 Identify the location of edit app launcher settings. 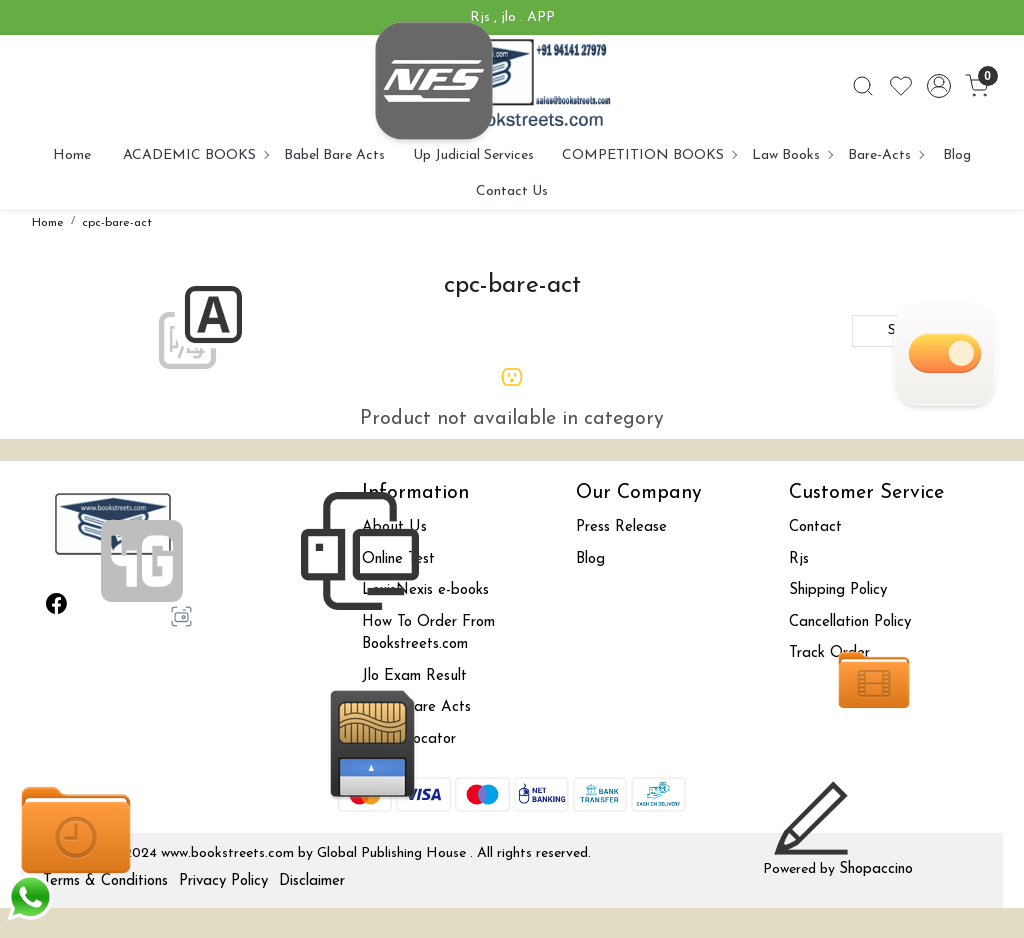
(811, 818).